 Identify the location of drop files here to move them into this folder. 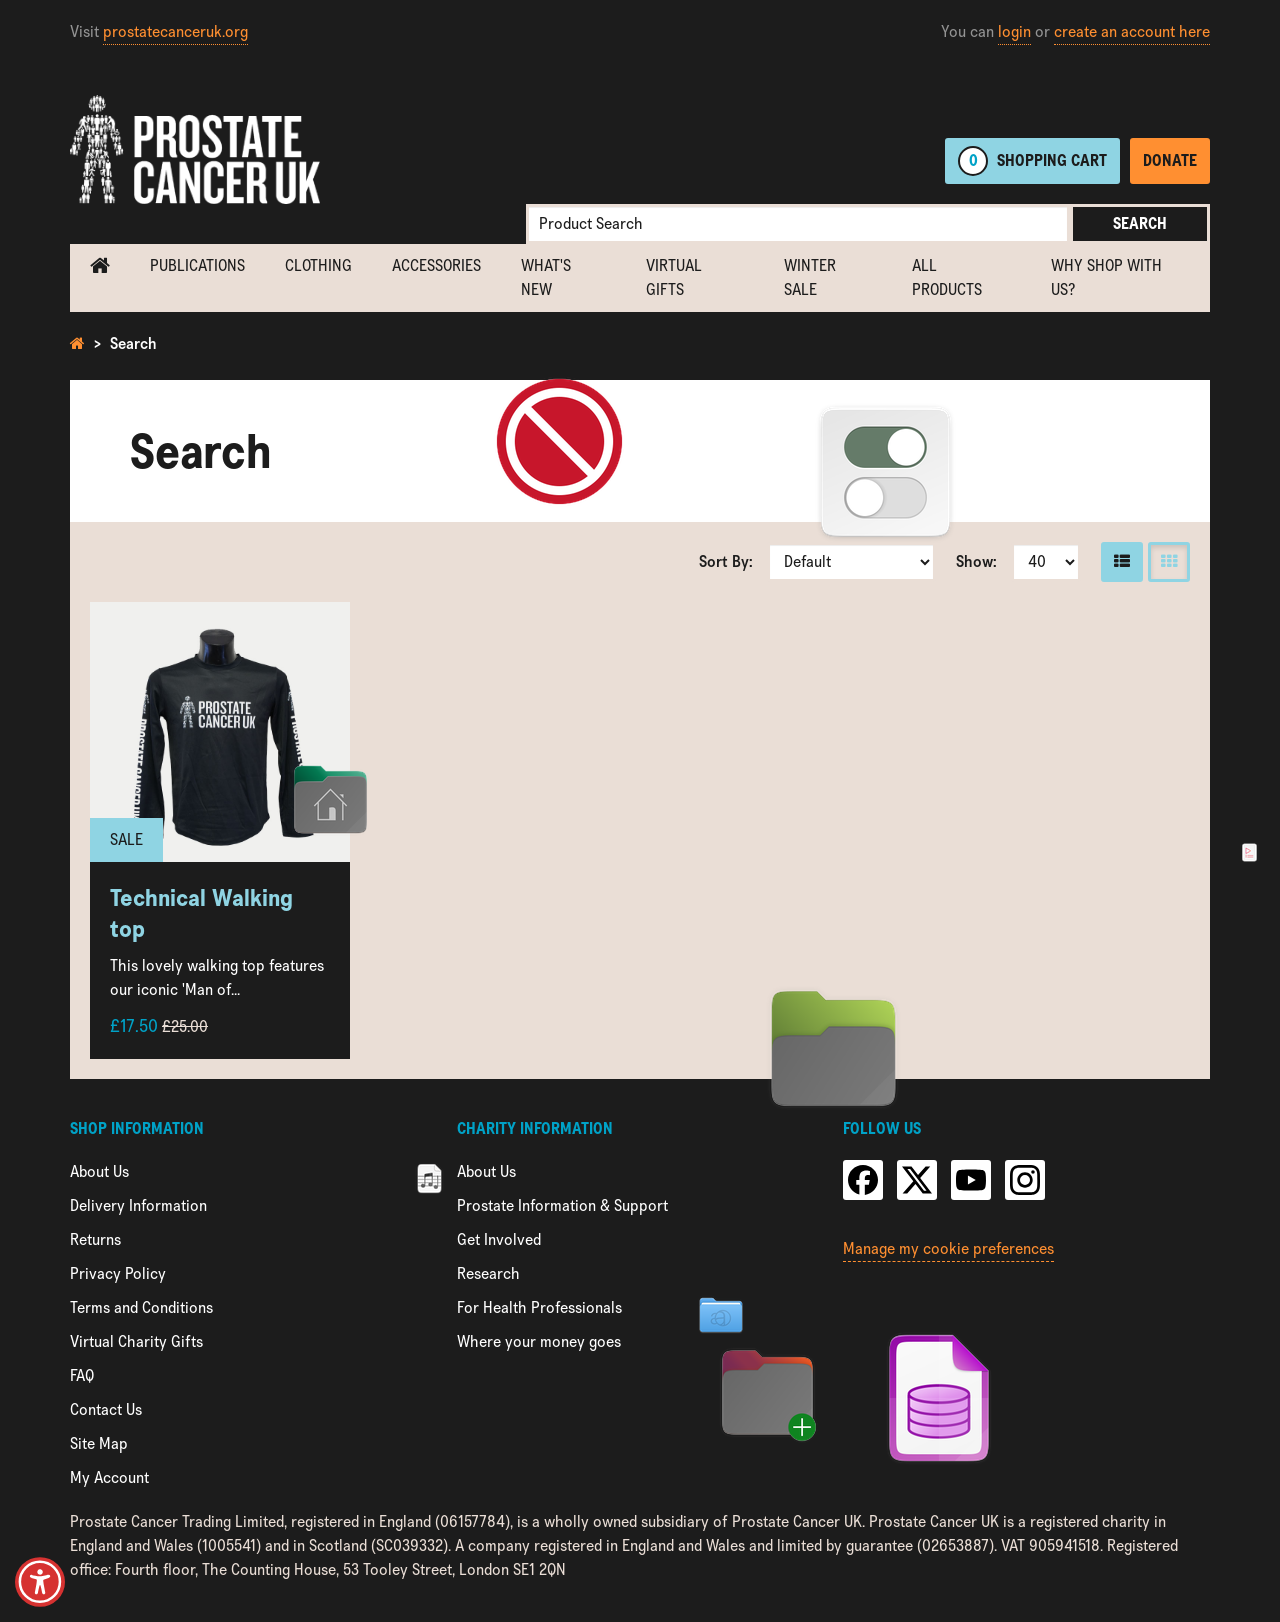
(833, 1048).